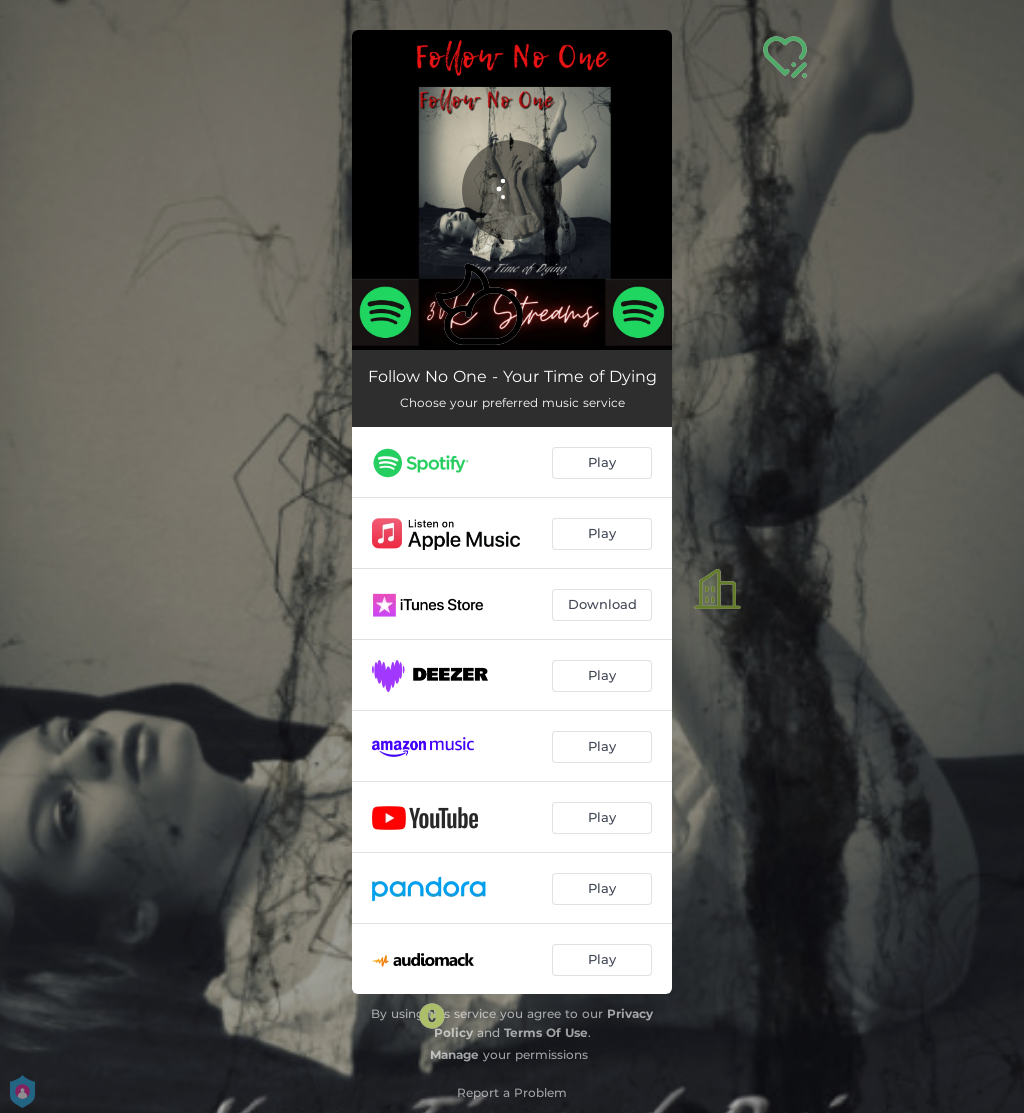  I want to click on indicates nighttime or evening weather conditions, so click(477, 308).